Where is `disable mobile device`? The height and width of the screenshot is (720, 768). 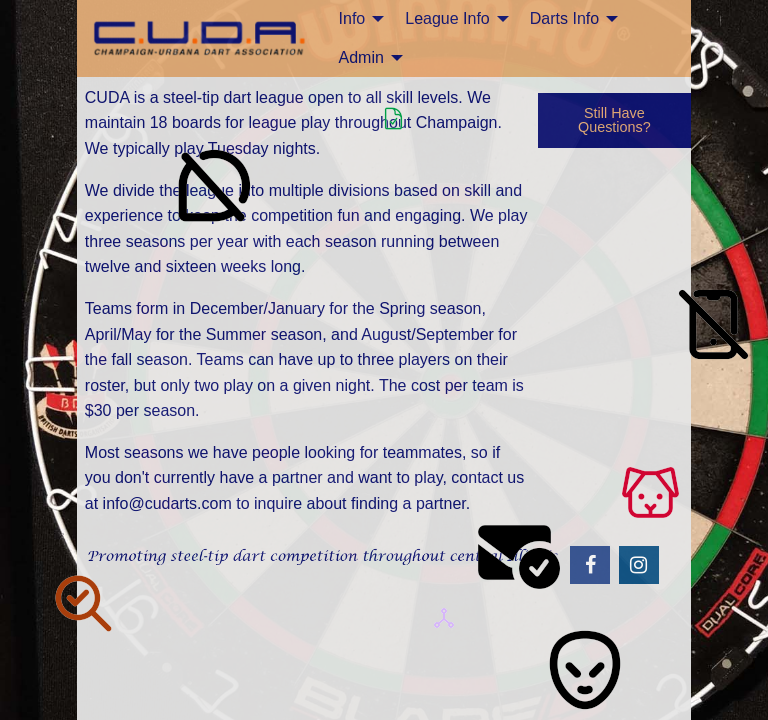 disable mobile device is located at coordinates (713, 324).